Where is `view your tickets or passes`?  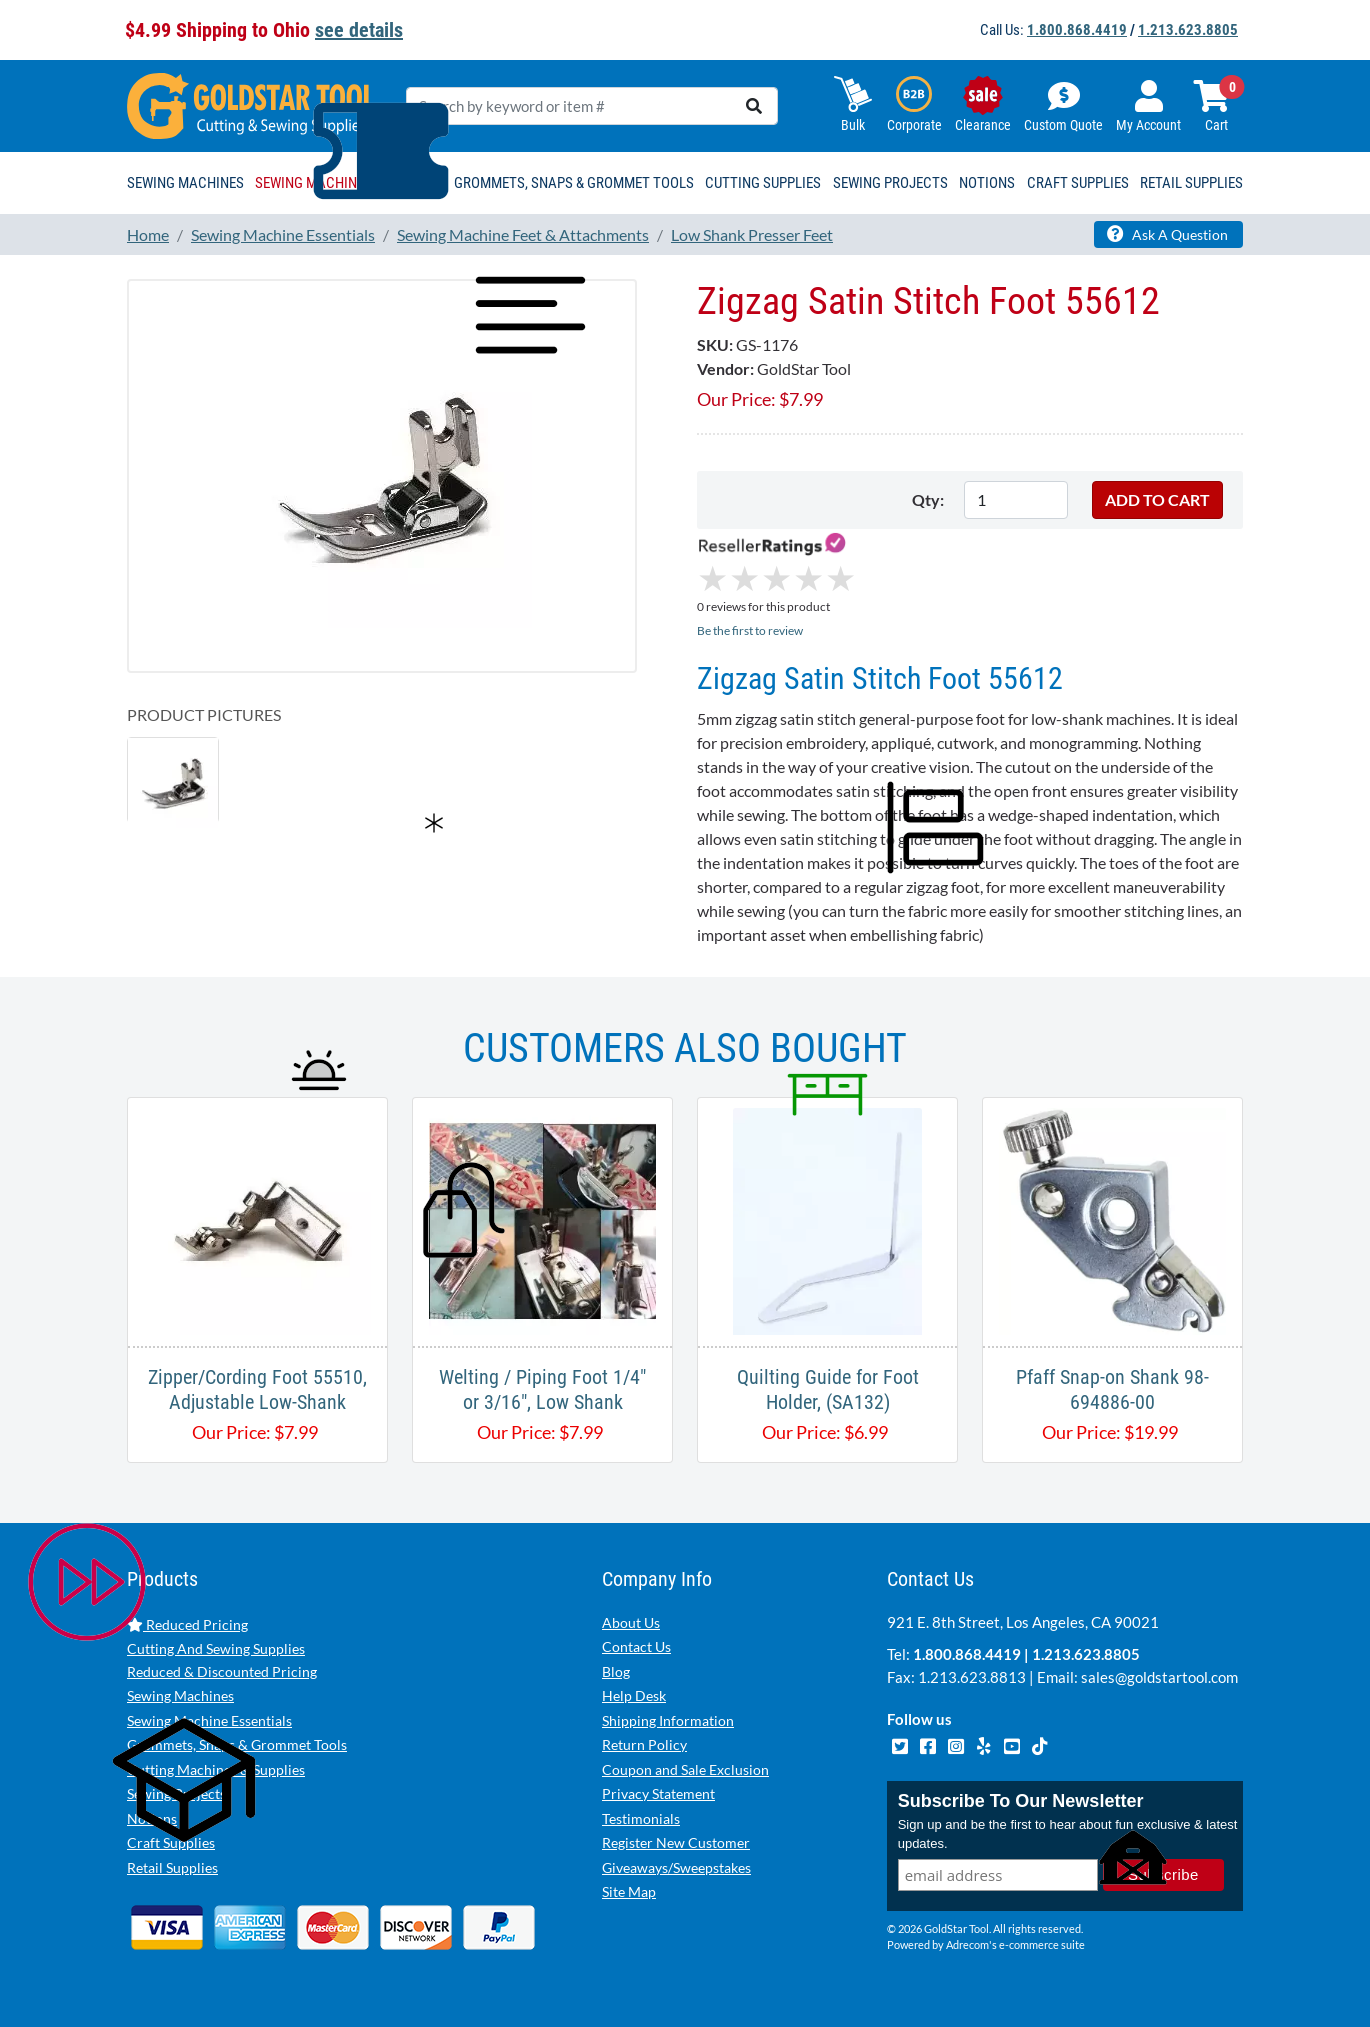 view your tickets or passes is located at coordinates (381, 151).